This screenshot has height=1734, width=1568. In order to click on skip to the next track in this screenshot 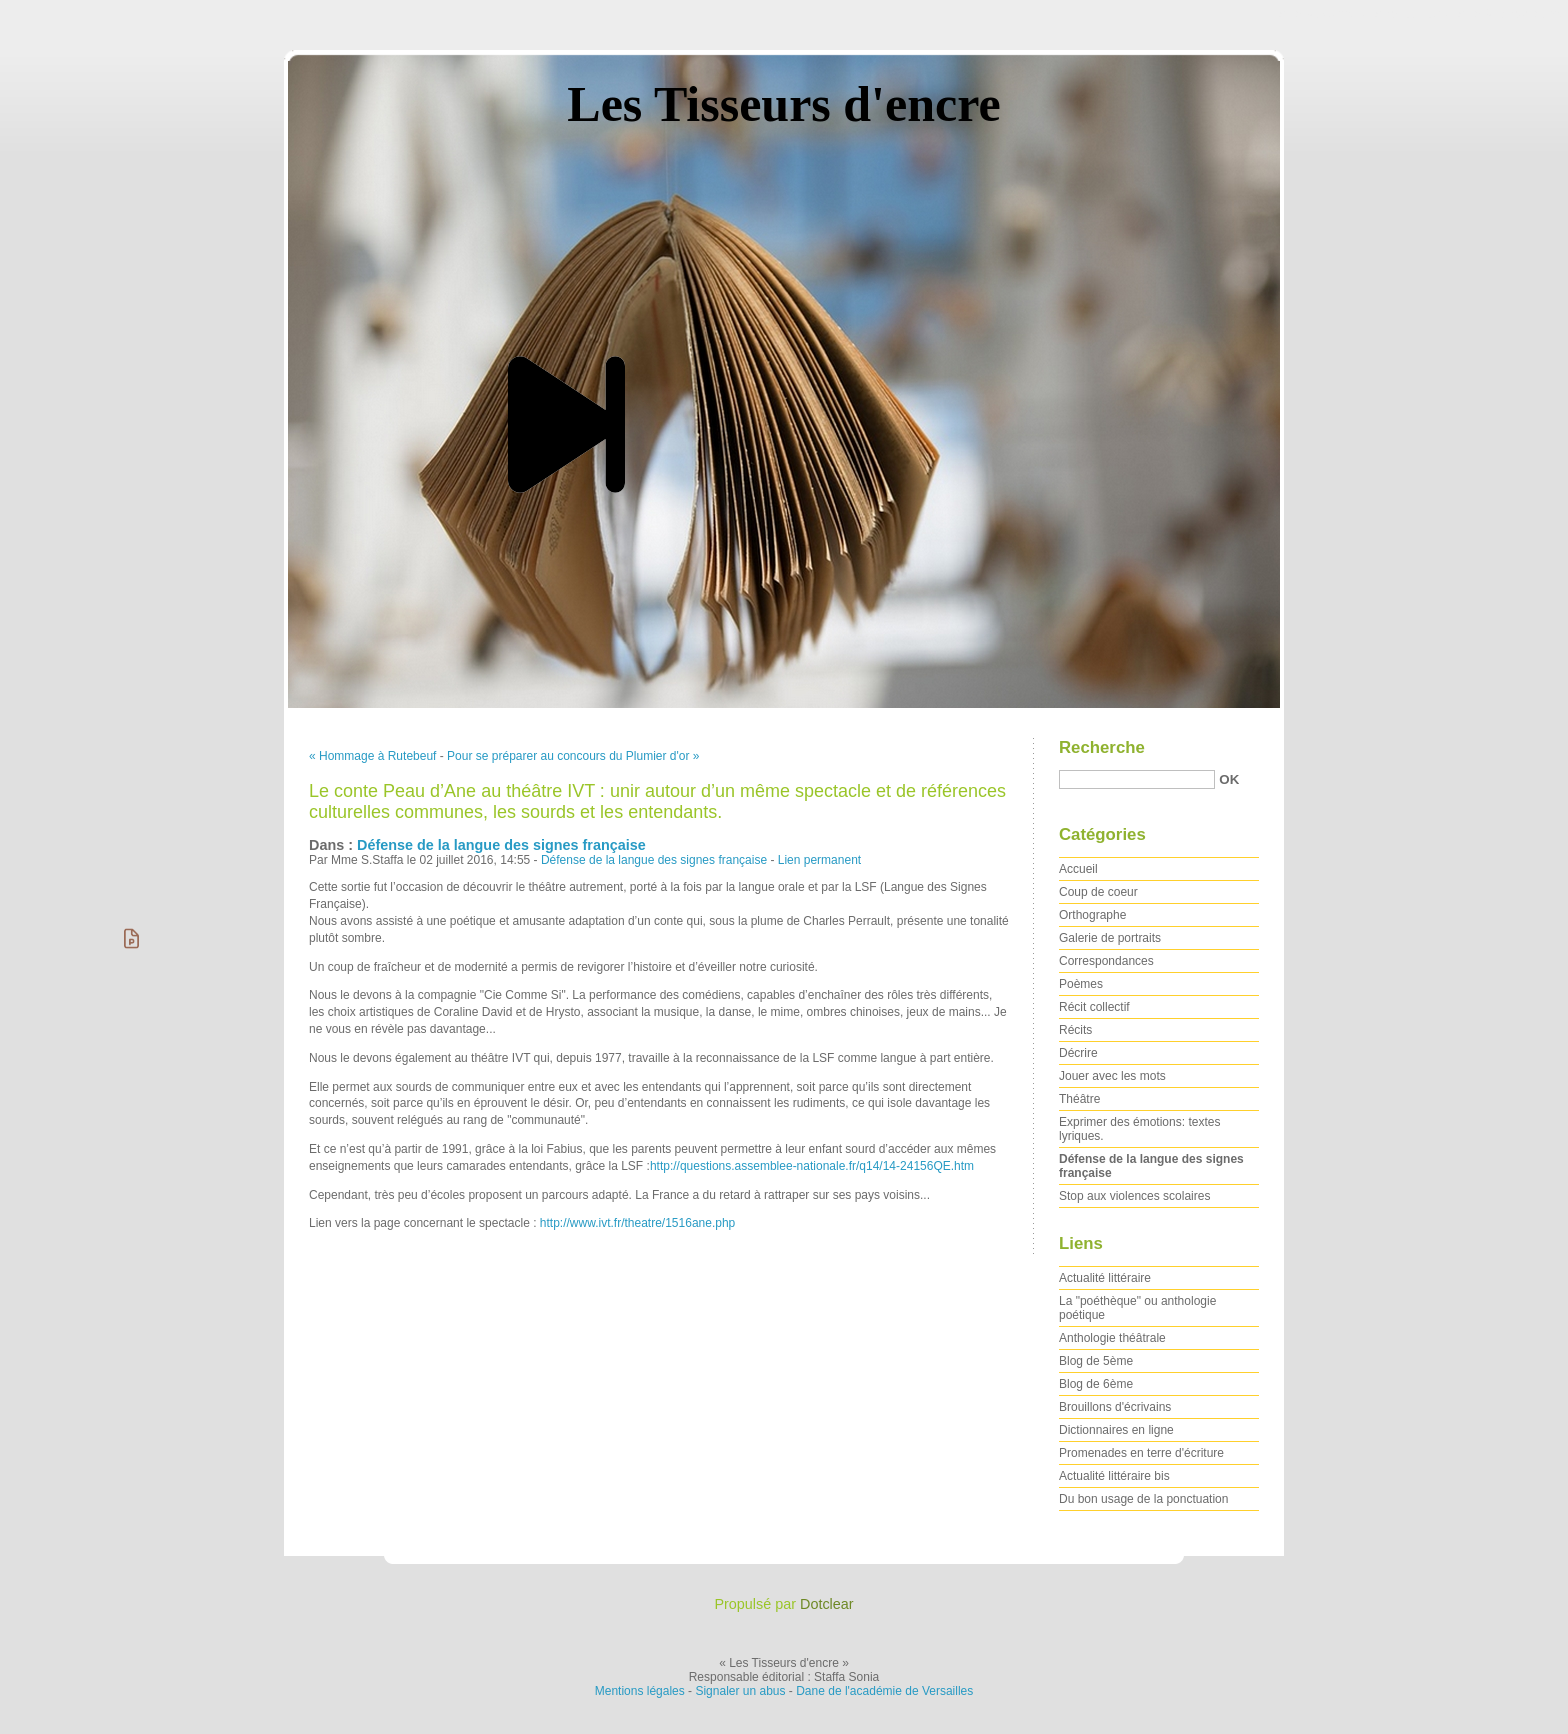, I will do `click(566, 424)`.